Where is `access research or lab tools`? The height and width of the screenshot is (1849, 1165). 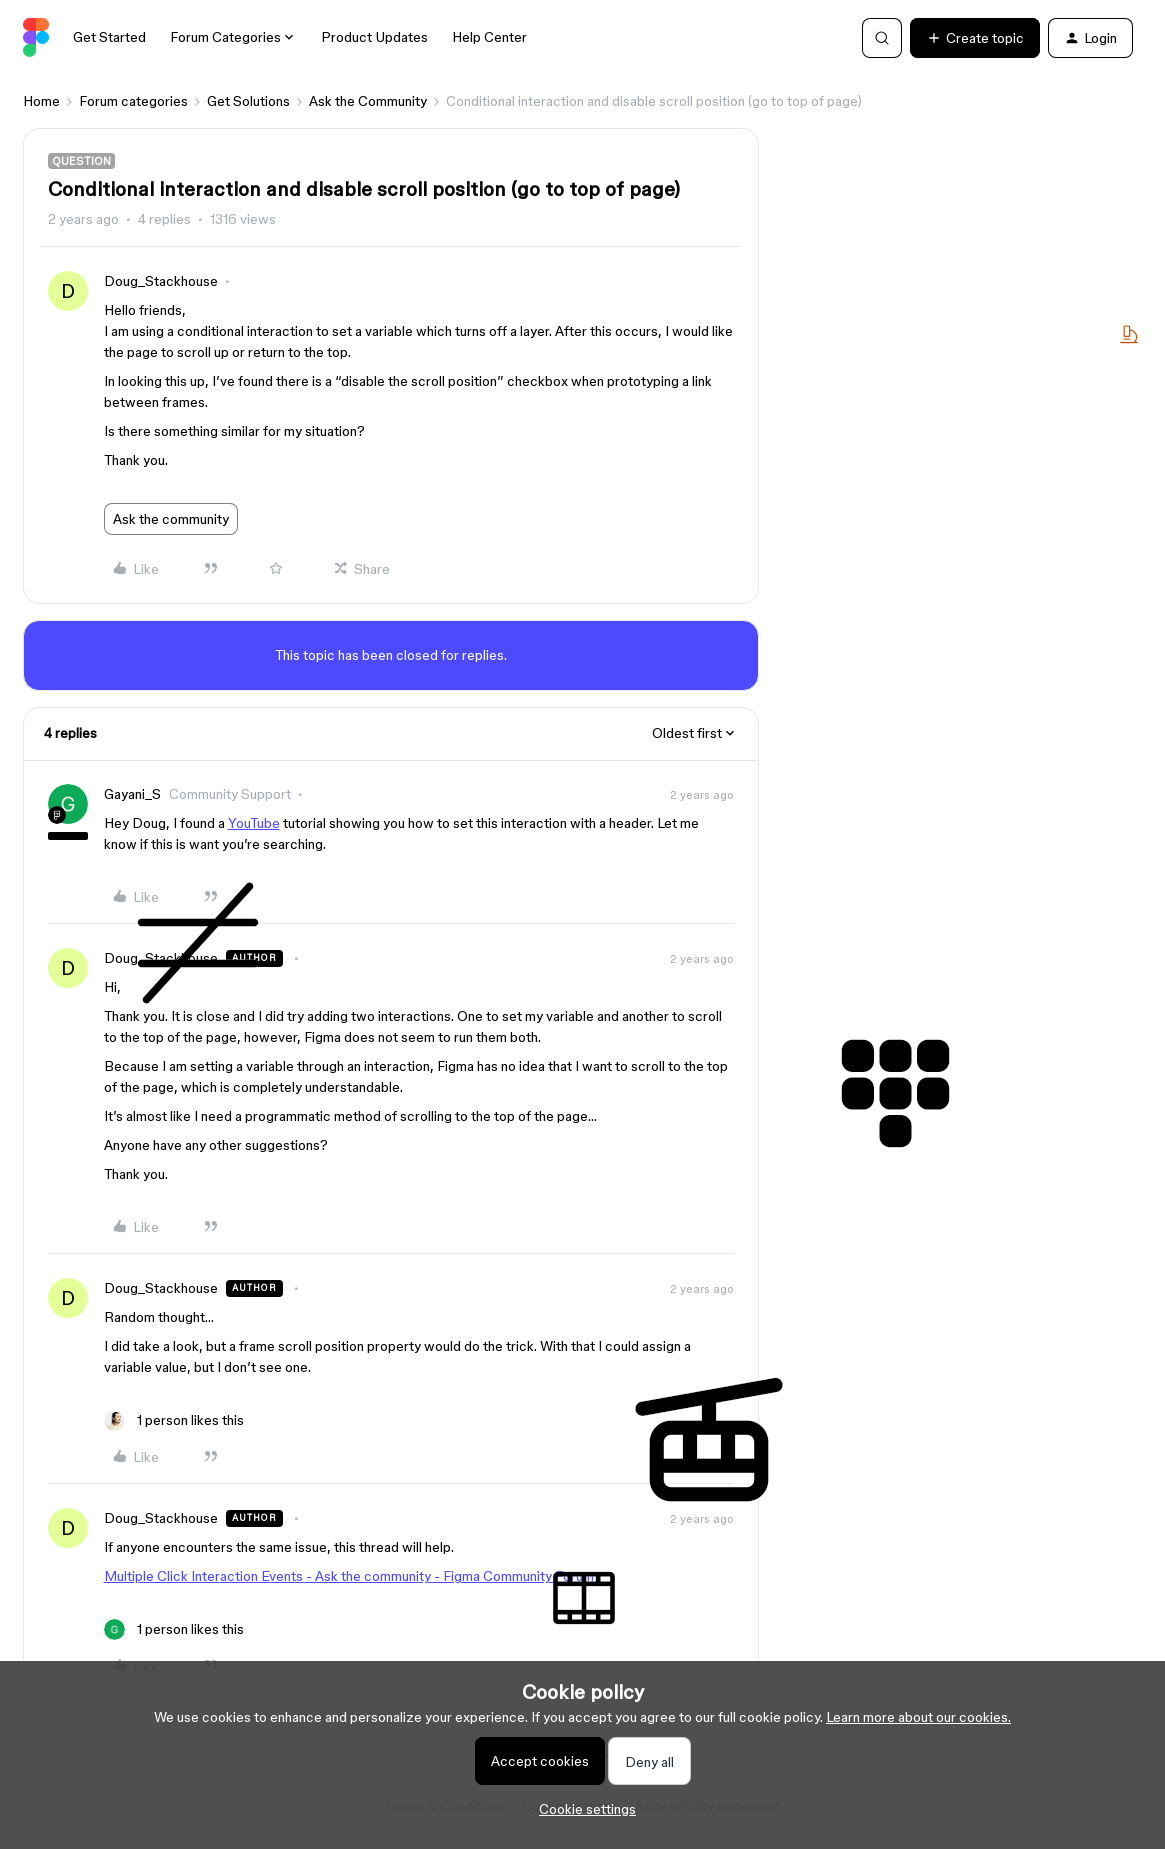
access research or lab tools is located at coordinates (1129, 335).